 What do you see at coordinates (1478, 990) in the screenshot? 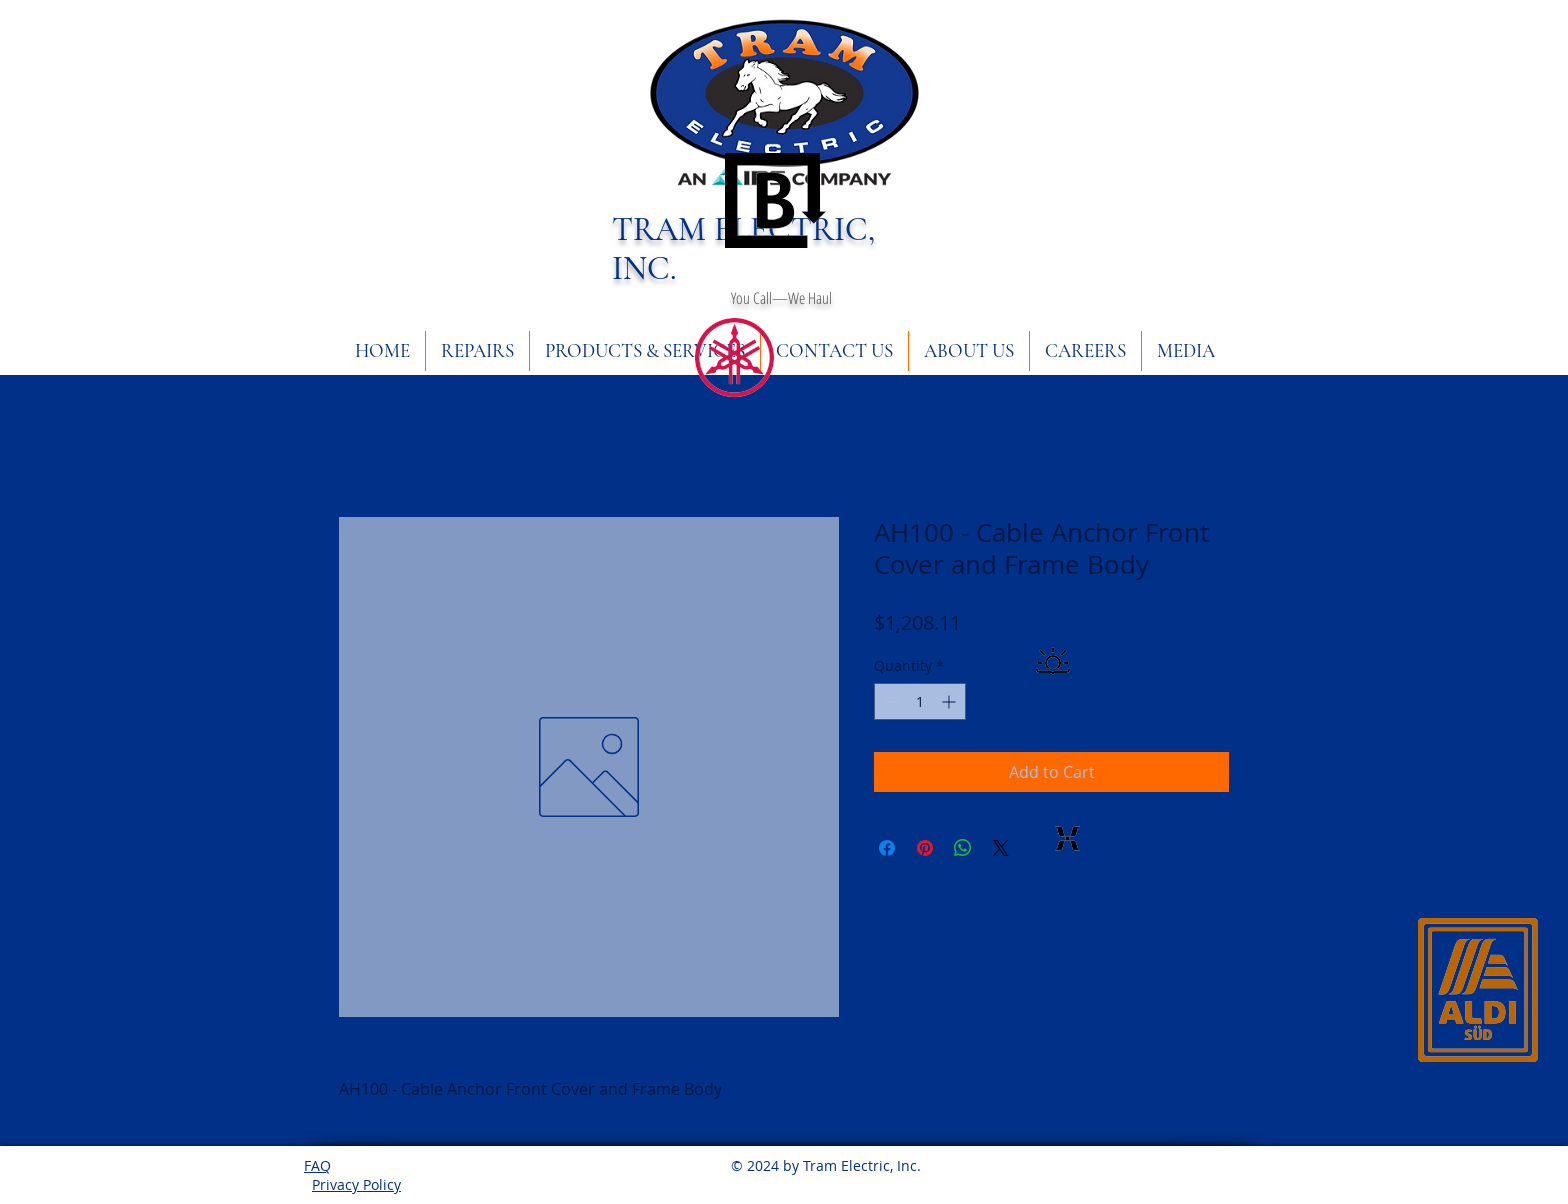
I see `aldi süd company logo` at bounding box center [1478, 990].